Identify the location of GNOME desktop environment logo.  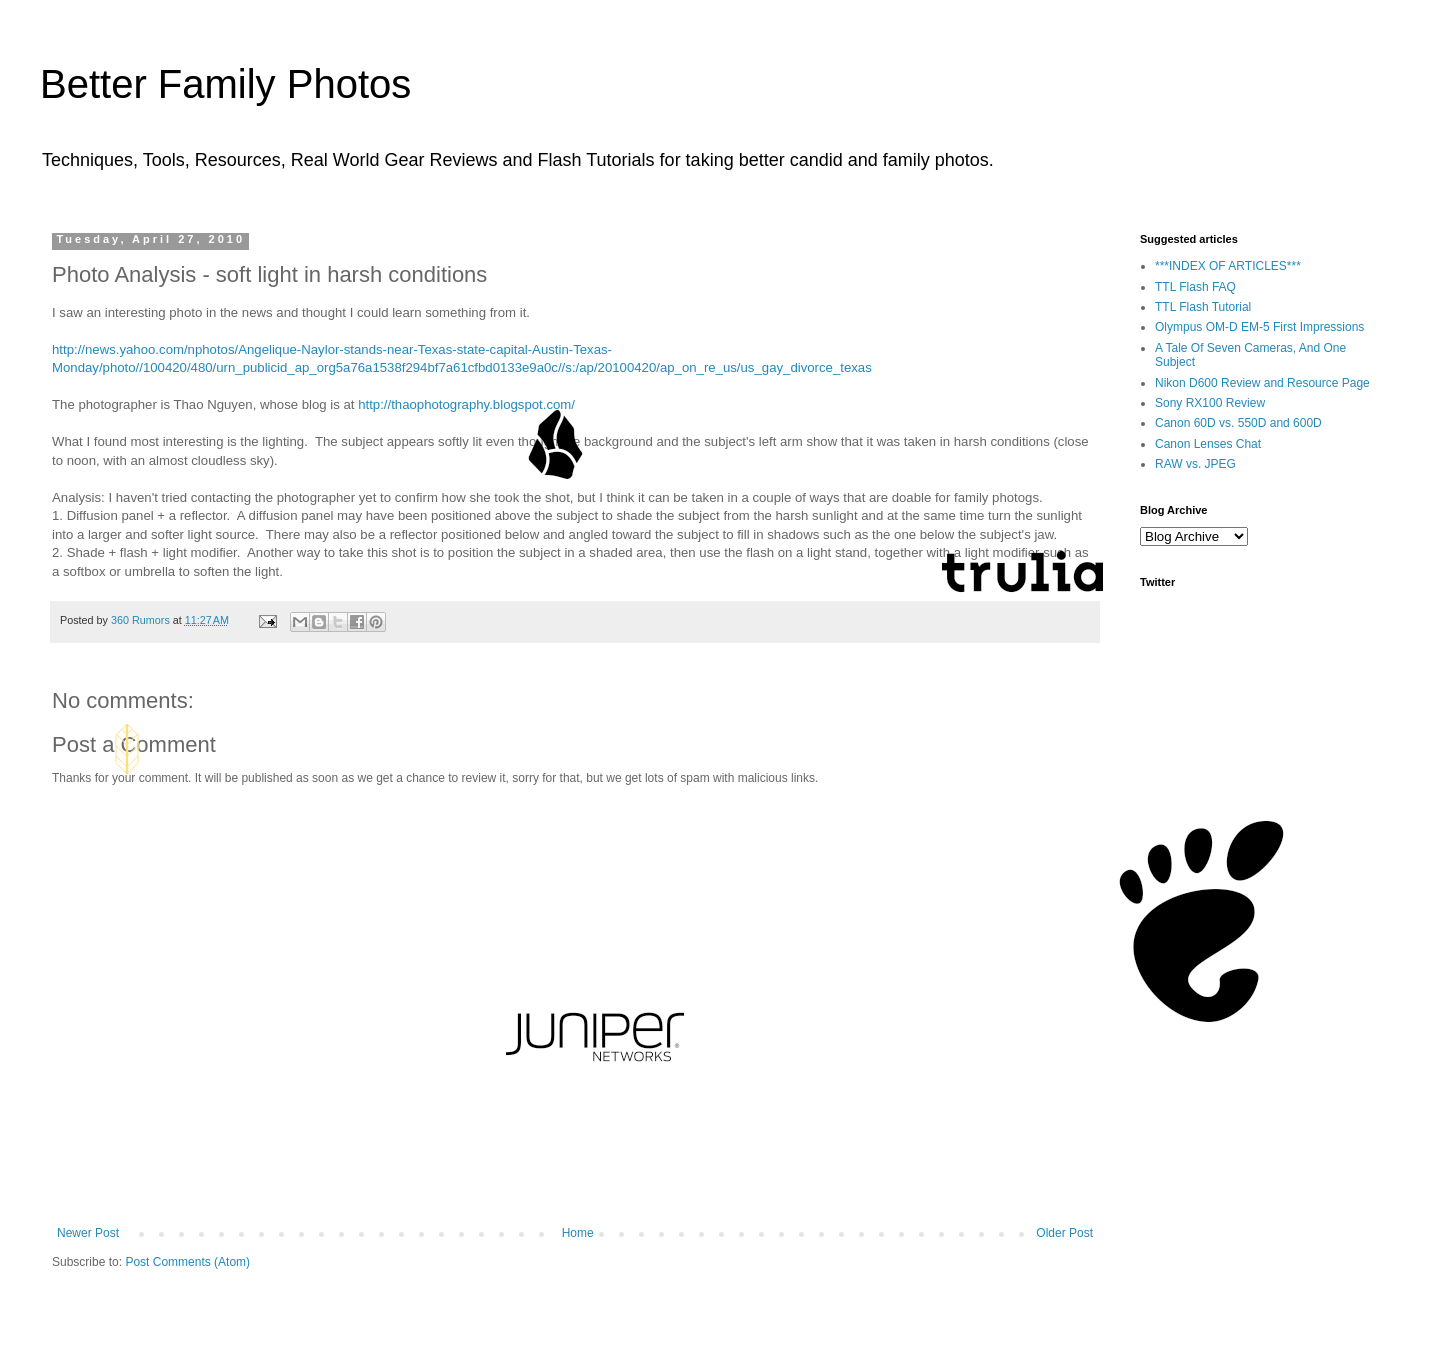
(1201, 921).